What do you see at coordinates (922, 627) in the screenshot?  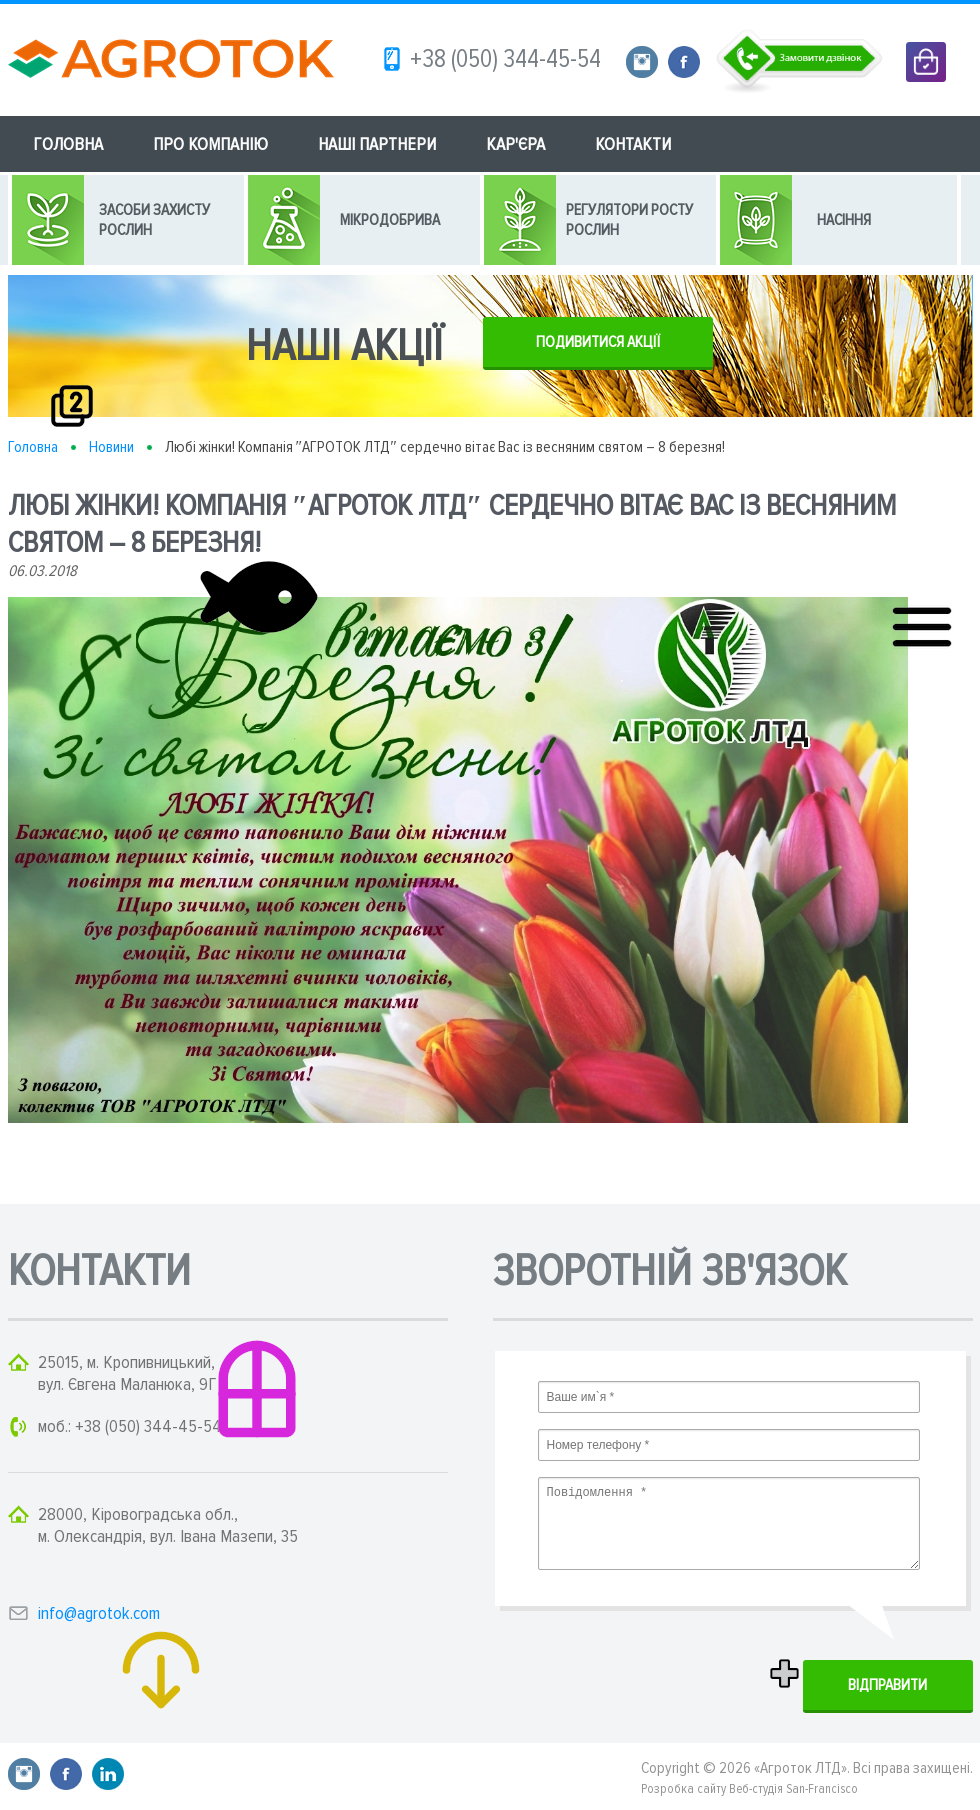 I see `open navigation menu` at bounding box center [922, 627].